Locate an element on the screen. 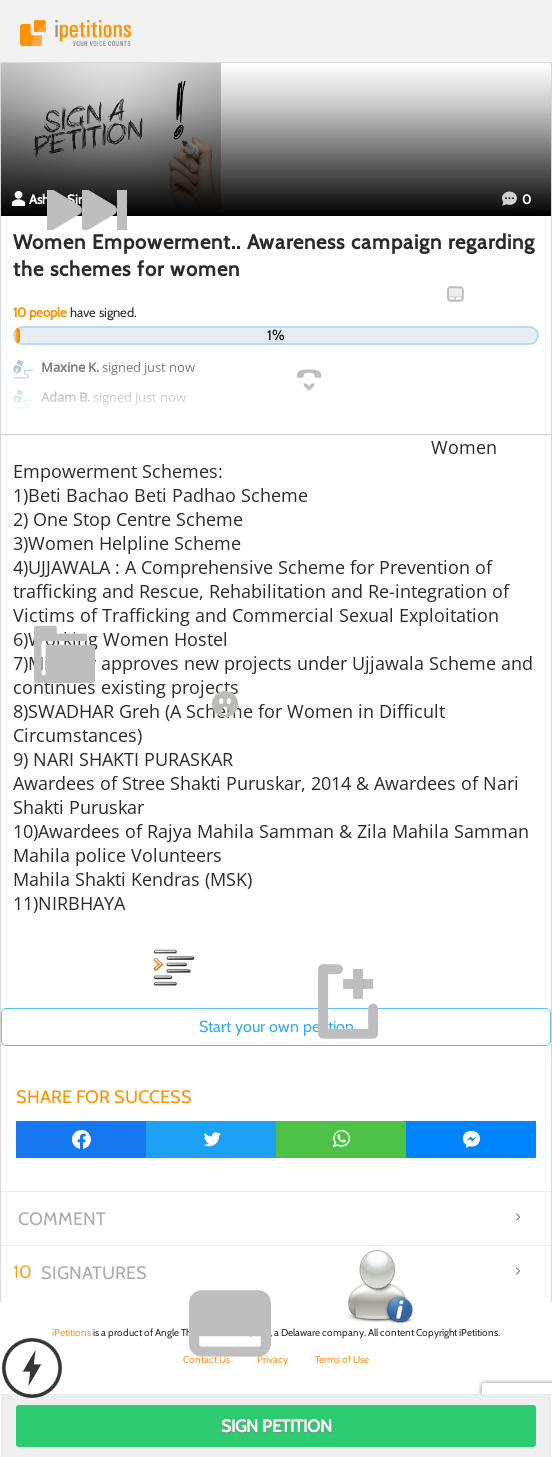 Image resolution: width=552 pixels, height=1457 pixels. access power and battery settings is located at coordinates (32, 1368).